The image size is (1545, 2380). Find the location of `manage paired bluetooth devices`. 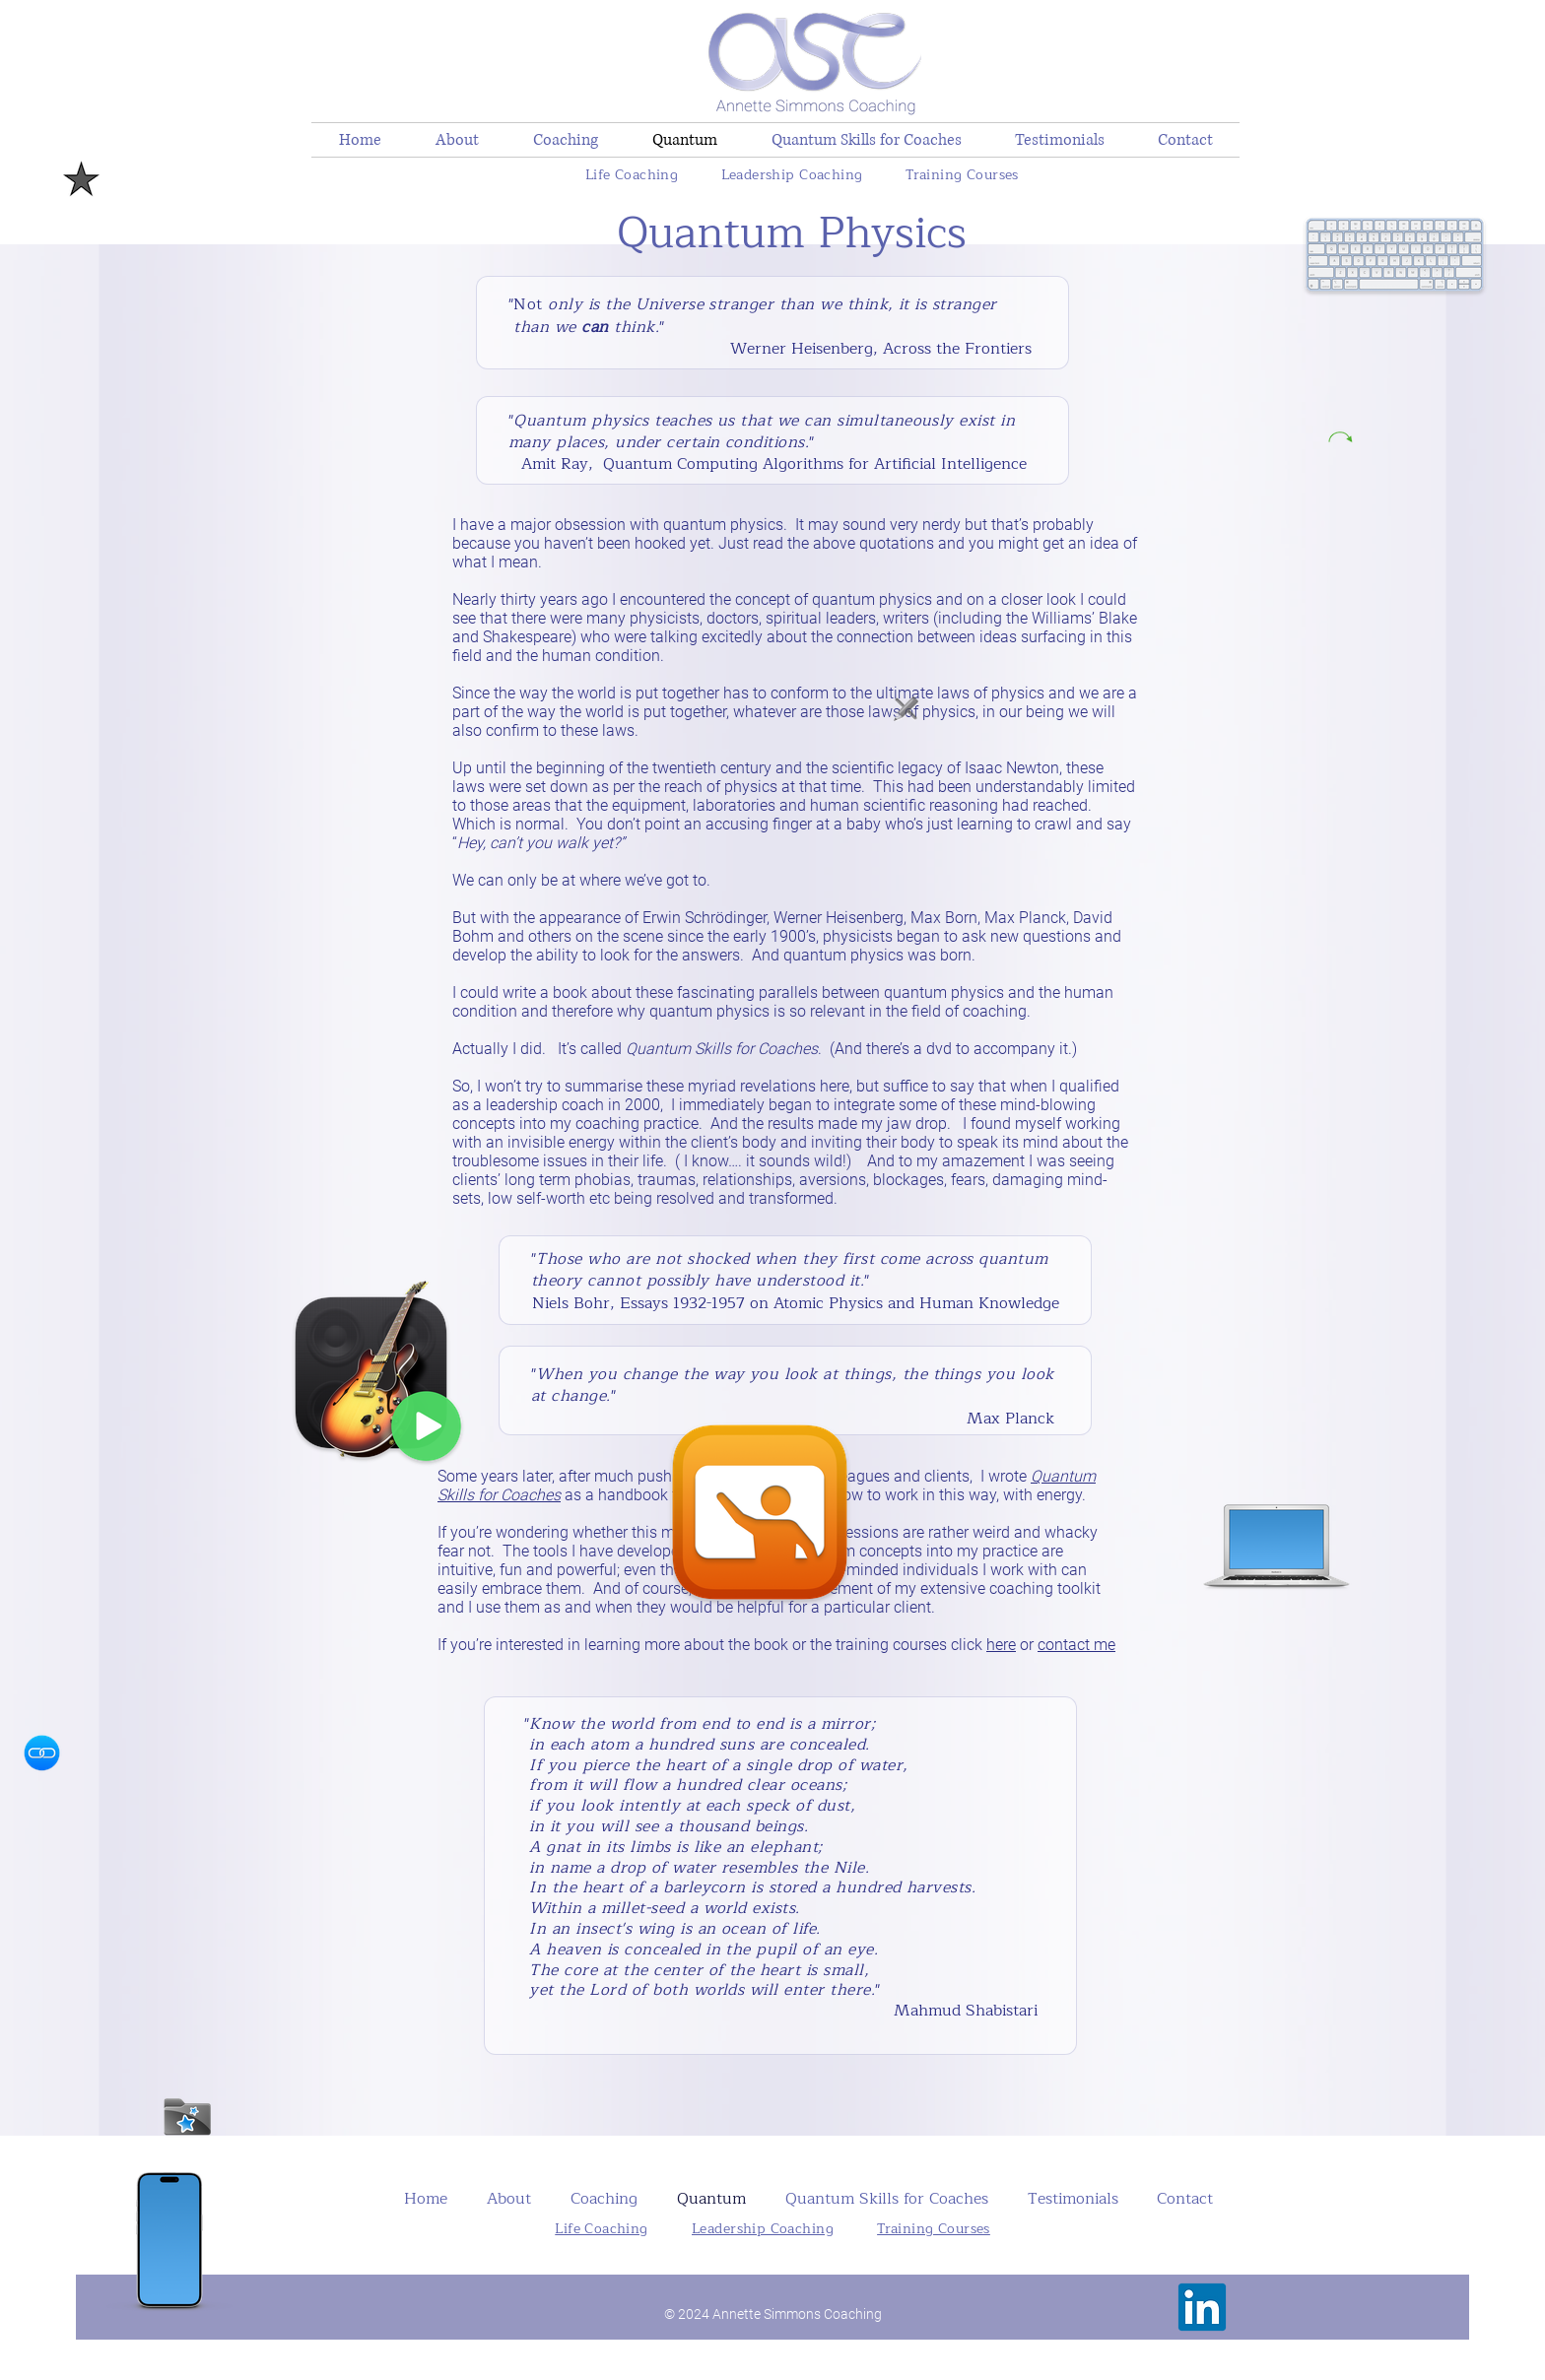

manage paired bluetooth devices is located at coordinates (41, 1752).